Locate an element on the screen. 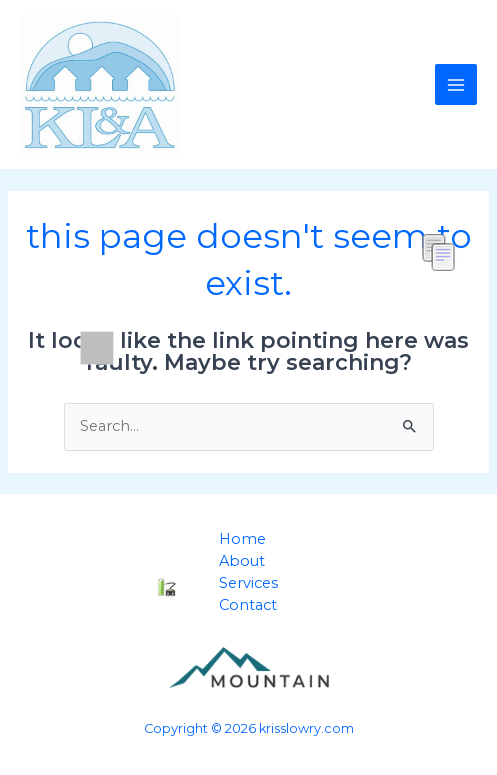 The width and height of the screenshot is (497, 775). stop media playback is located at coordinates (97, 348).